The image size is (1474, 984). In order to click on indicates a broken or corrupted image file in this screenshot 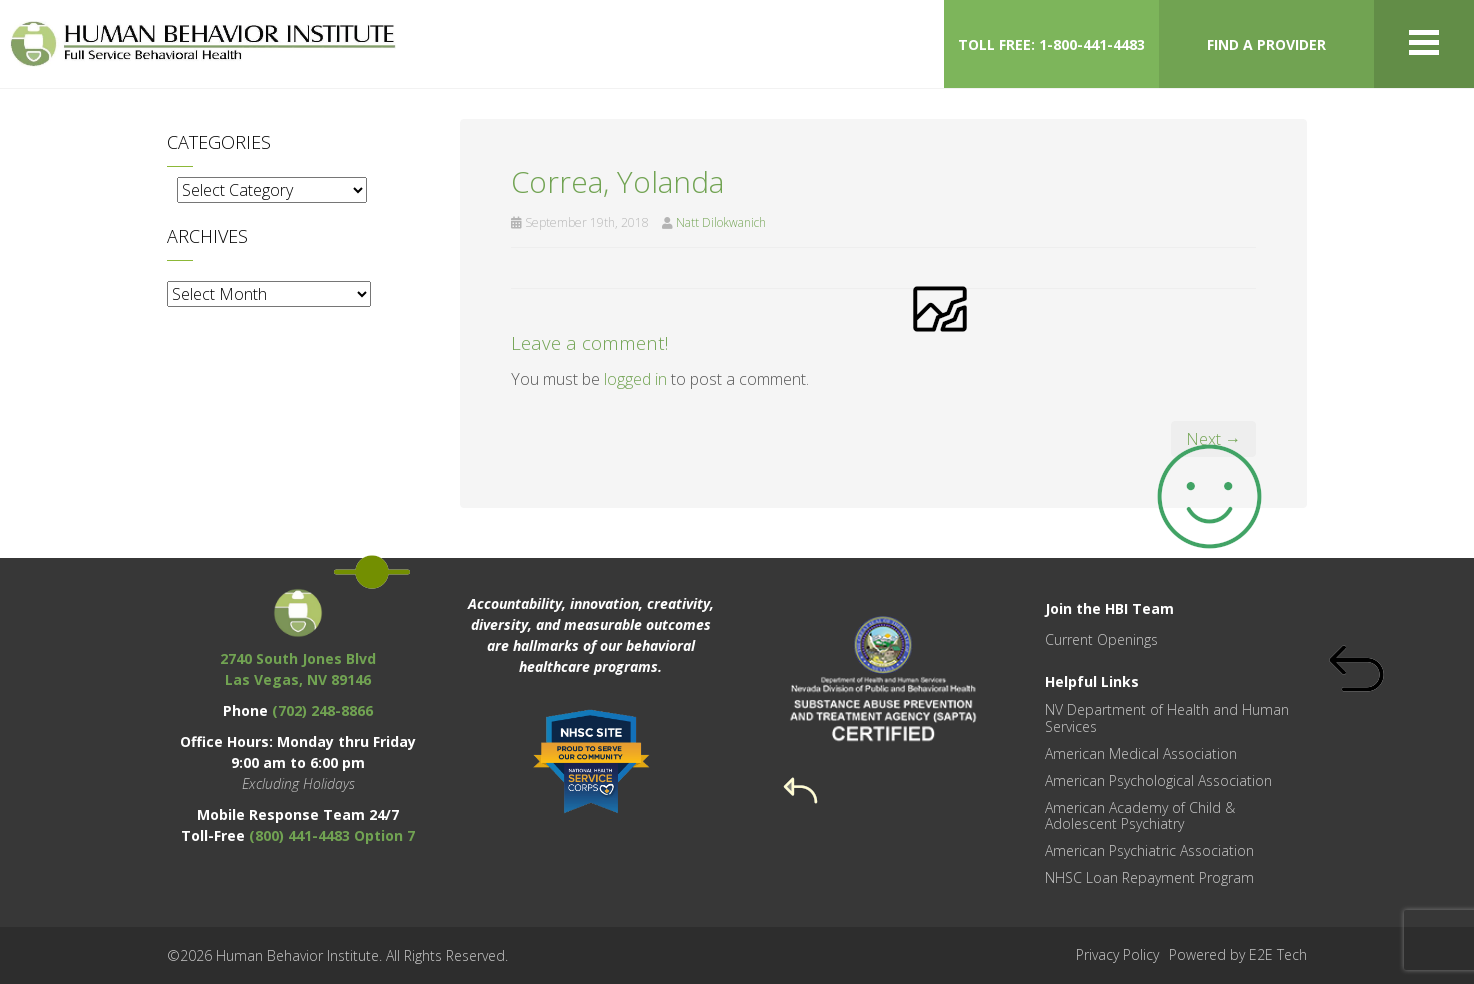, I will do `click(940, 309)`.